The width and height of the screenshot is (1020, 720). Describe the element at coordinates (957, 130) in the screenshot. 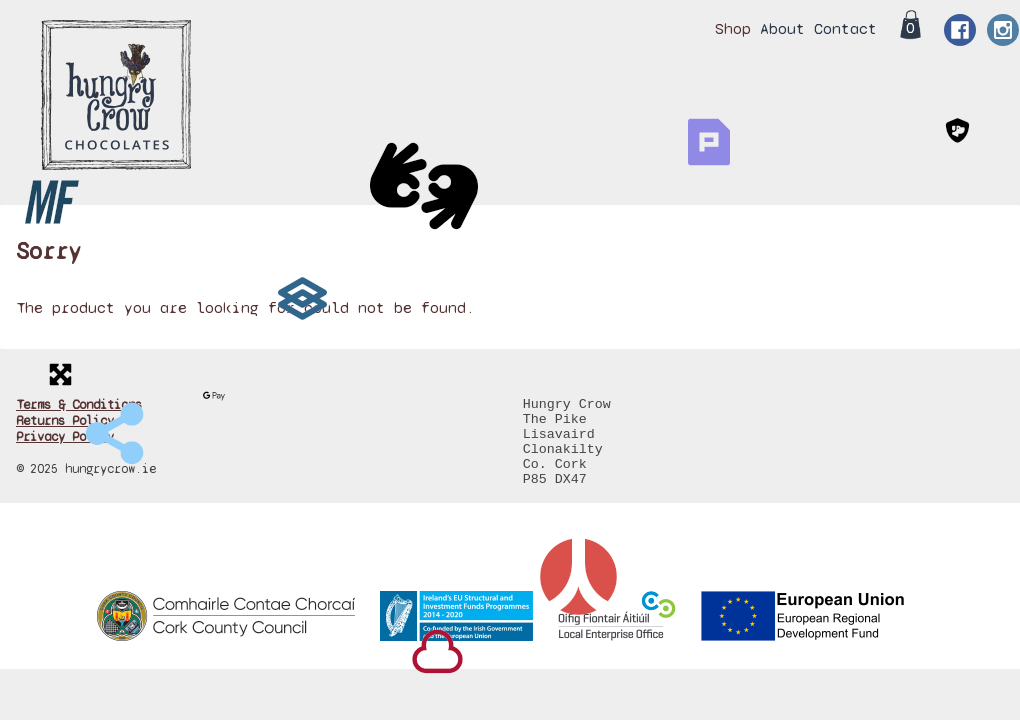

I see `access pet protection or insurance services` at that location.